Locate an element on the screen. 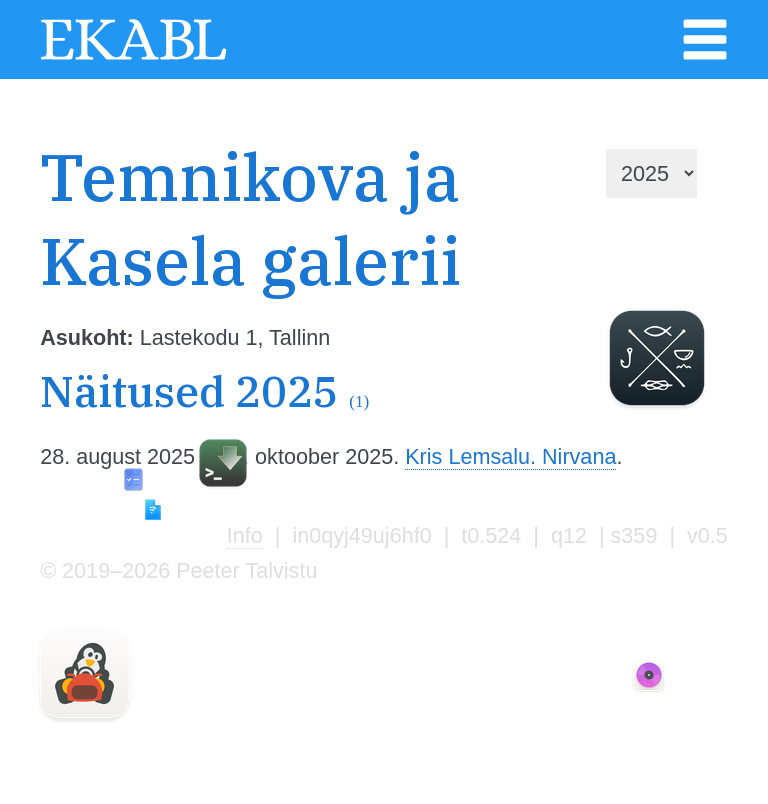 The width and height of the screenshot is (768, 804). launch supertuxkart racing game is located at coordinates (84, 673).